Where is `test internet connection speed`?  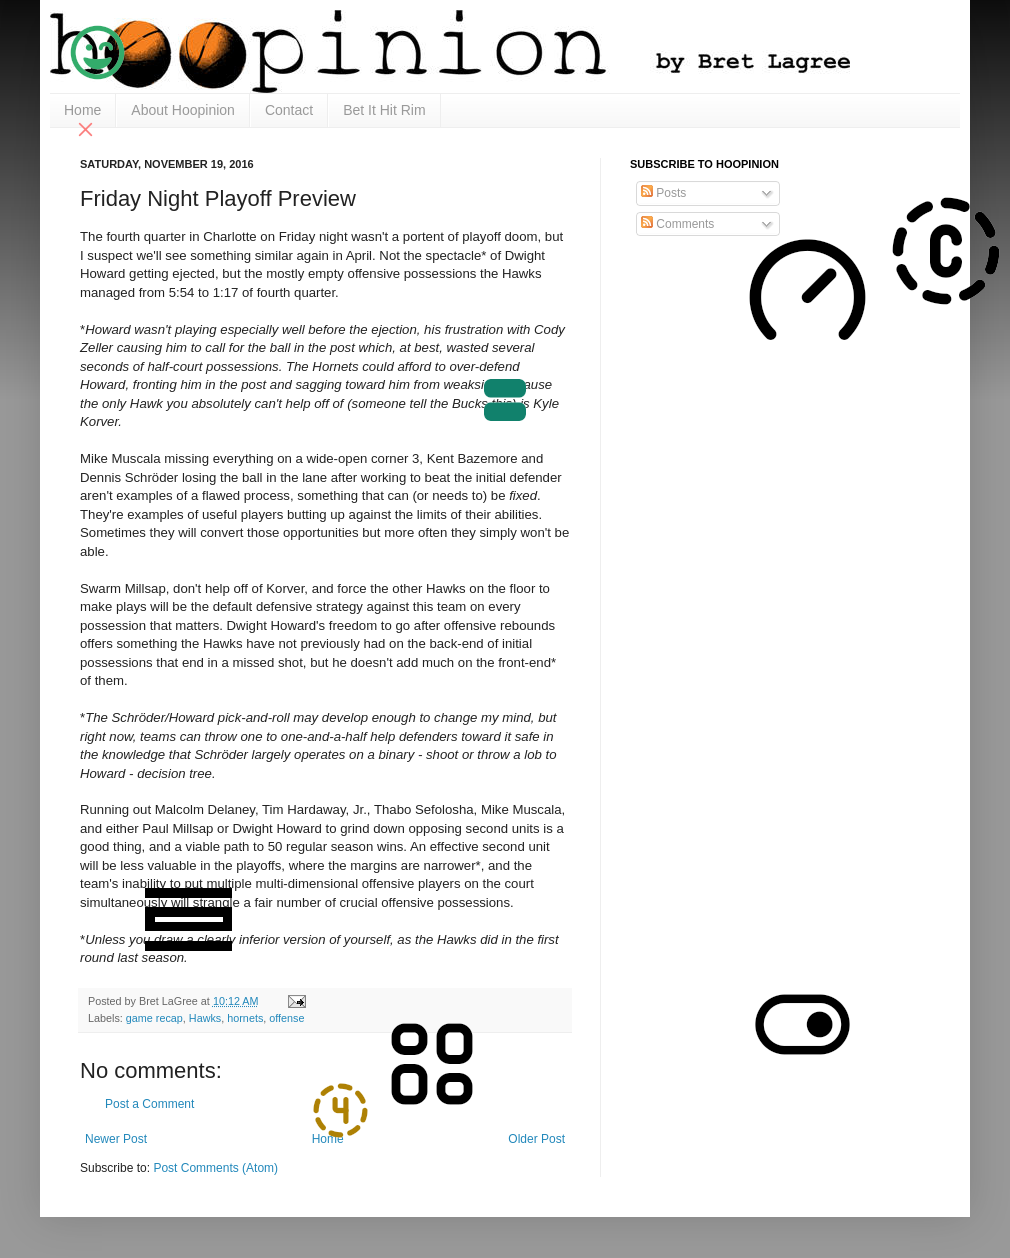 test internet connection speed is located at coordinates (807, 291).